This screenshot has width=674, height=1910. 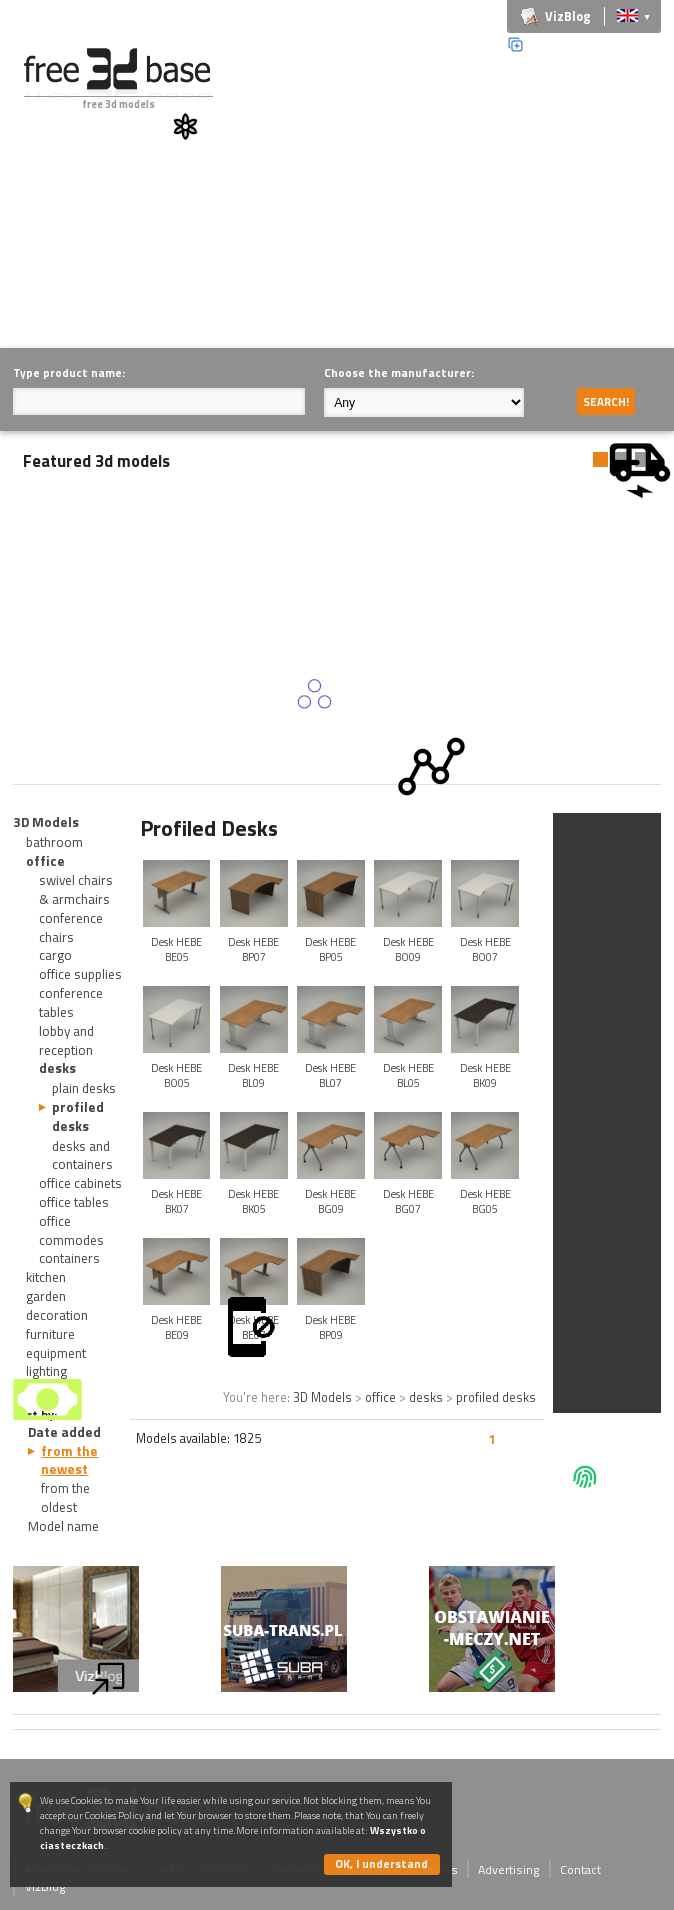 I want to click on apply a vintage or retro photo filter, so click(x=185, y=126).